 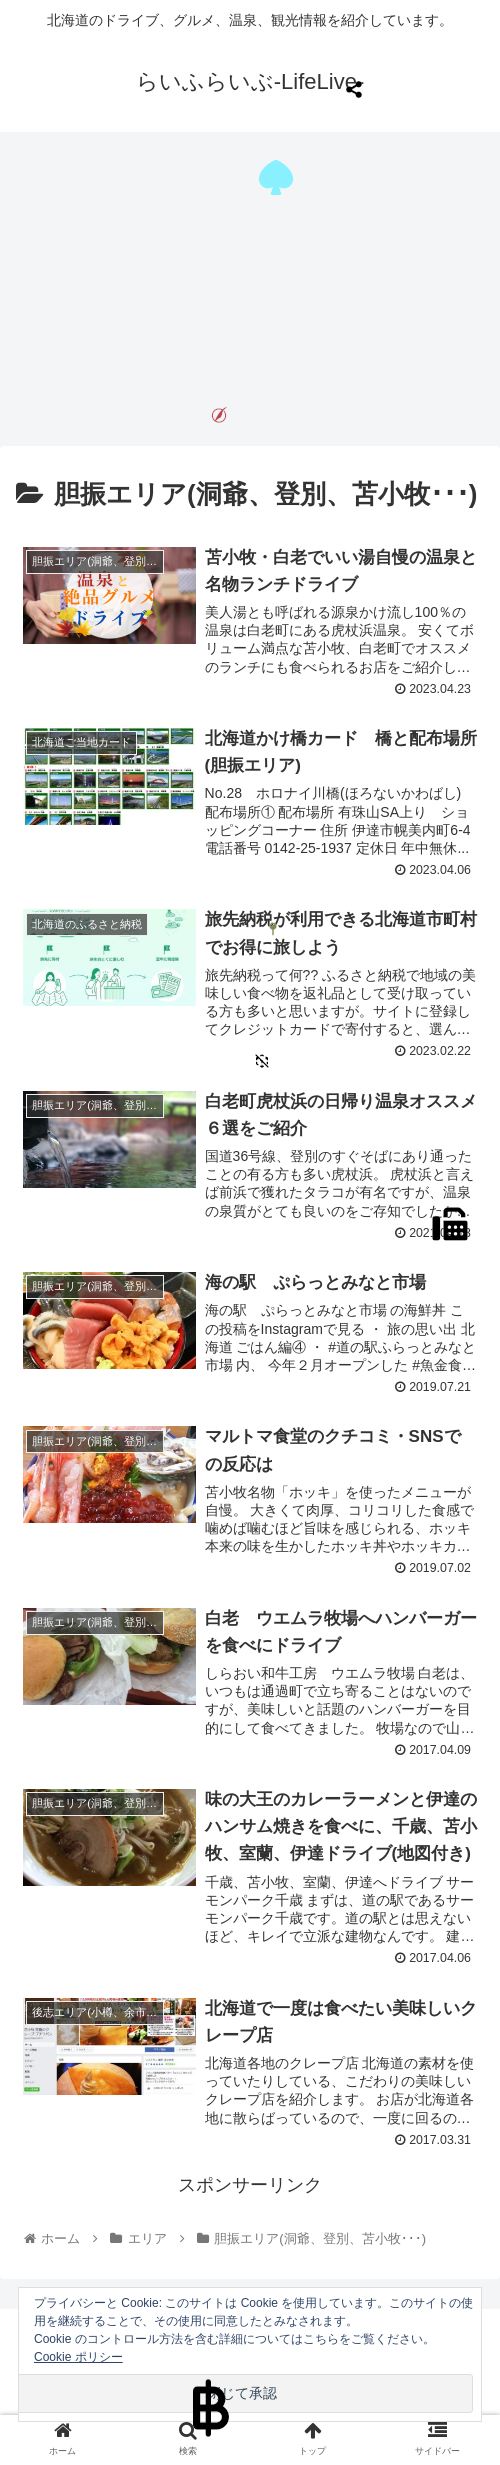 I want to click on play card games or access a cards app, so click(x=276, y=178).